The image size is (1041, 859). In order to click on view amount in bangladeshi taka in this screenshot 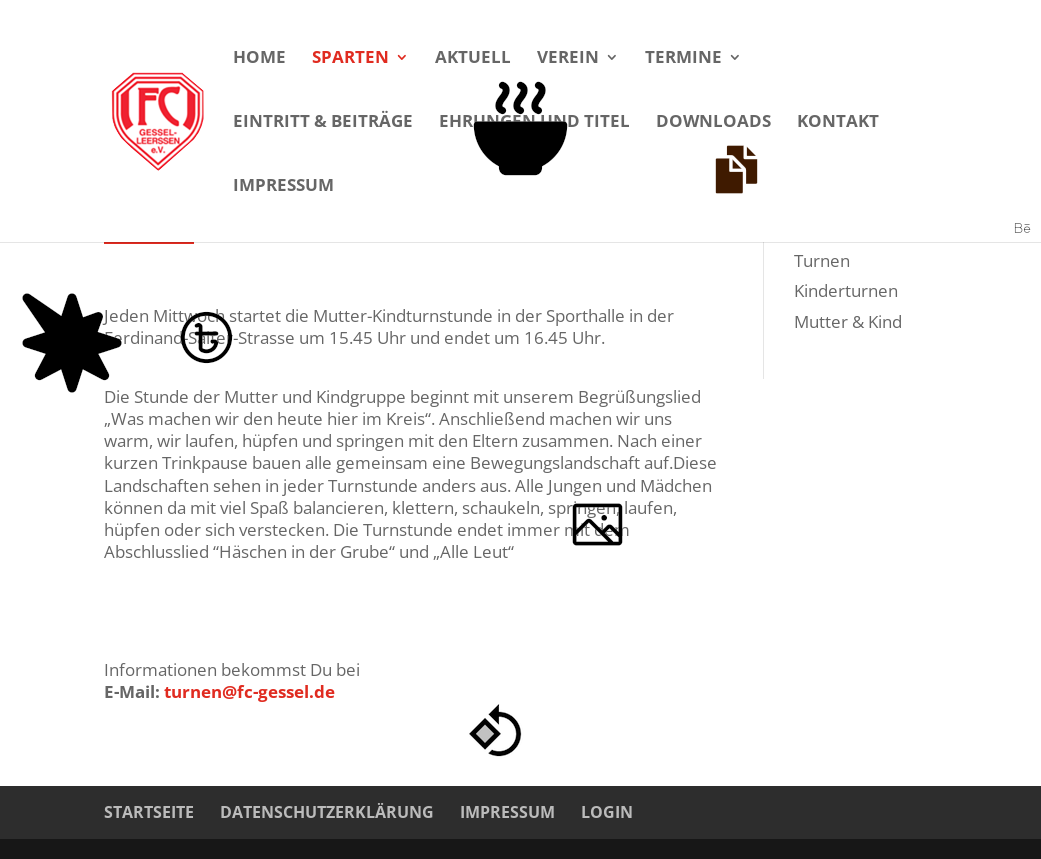, I will do `click(206, 337)`.